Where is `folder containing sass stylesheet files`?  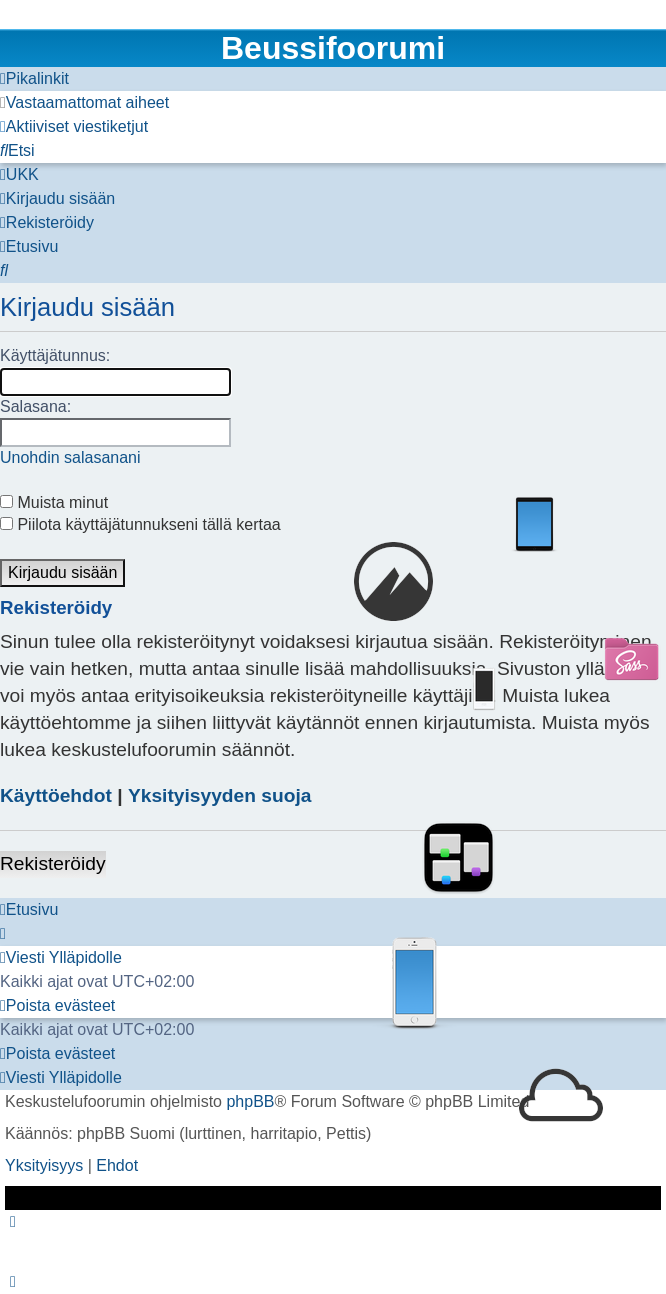 folder containing sass stylesheet files is located at coordinates (631, 660).